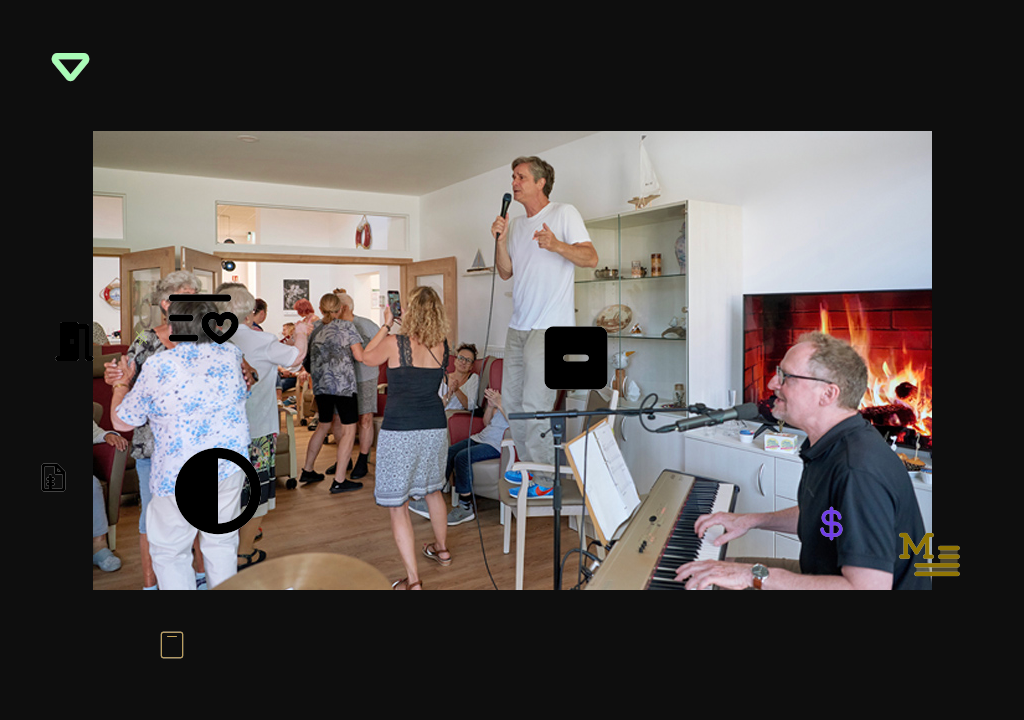 The width and height of the screenshot is (1024, 720). Describe the element at coordinates (929, 554) in the screenshot. I see `read article on medium` at that location.